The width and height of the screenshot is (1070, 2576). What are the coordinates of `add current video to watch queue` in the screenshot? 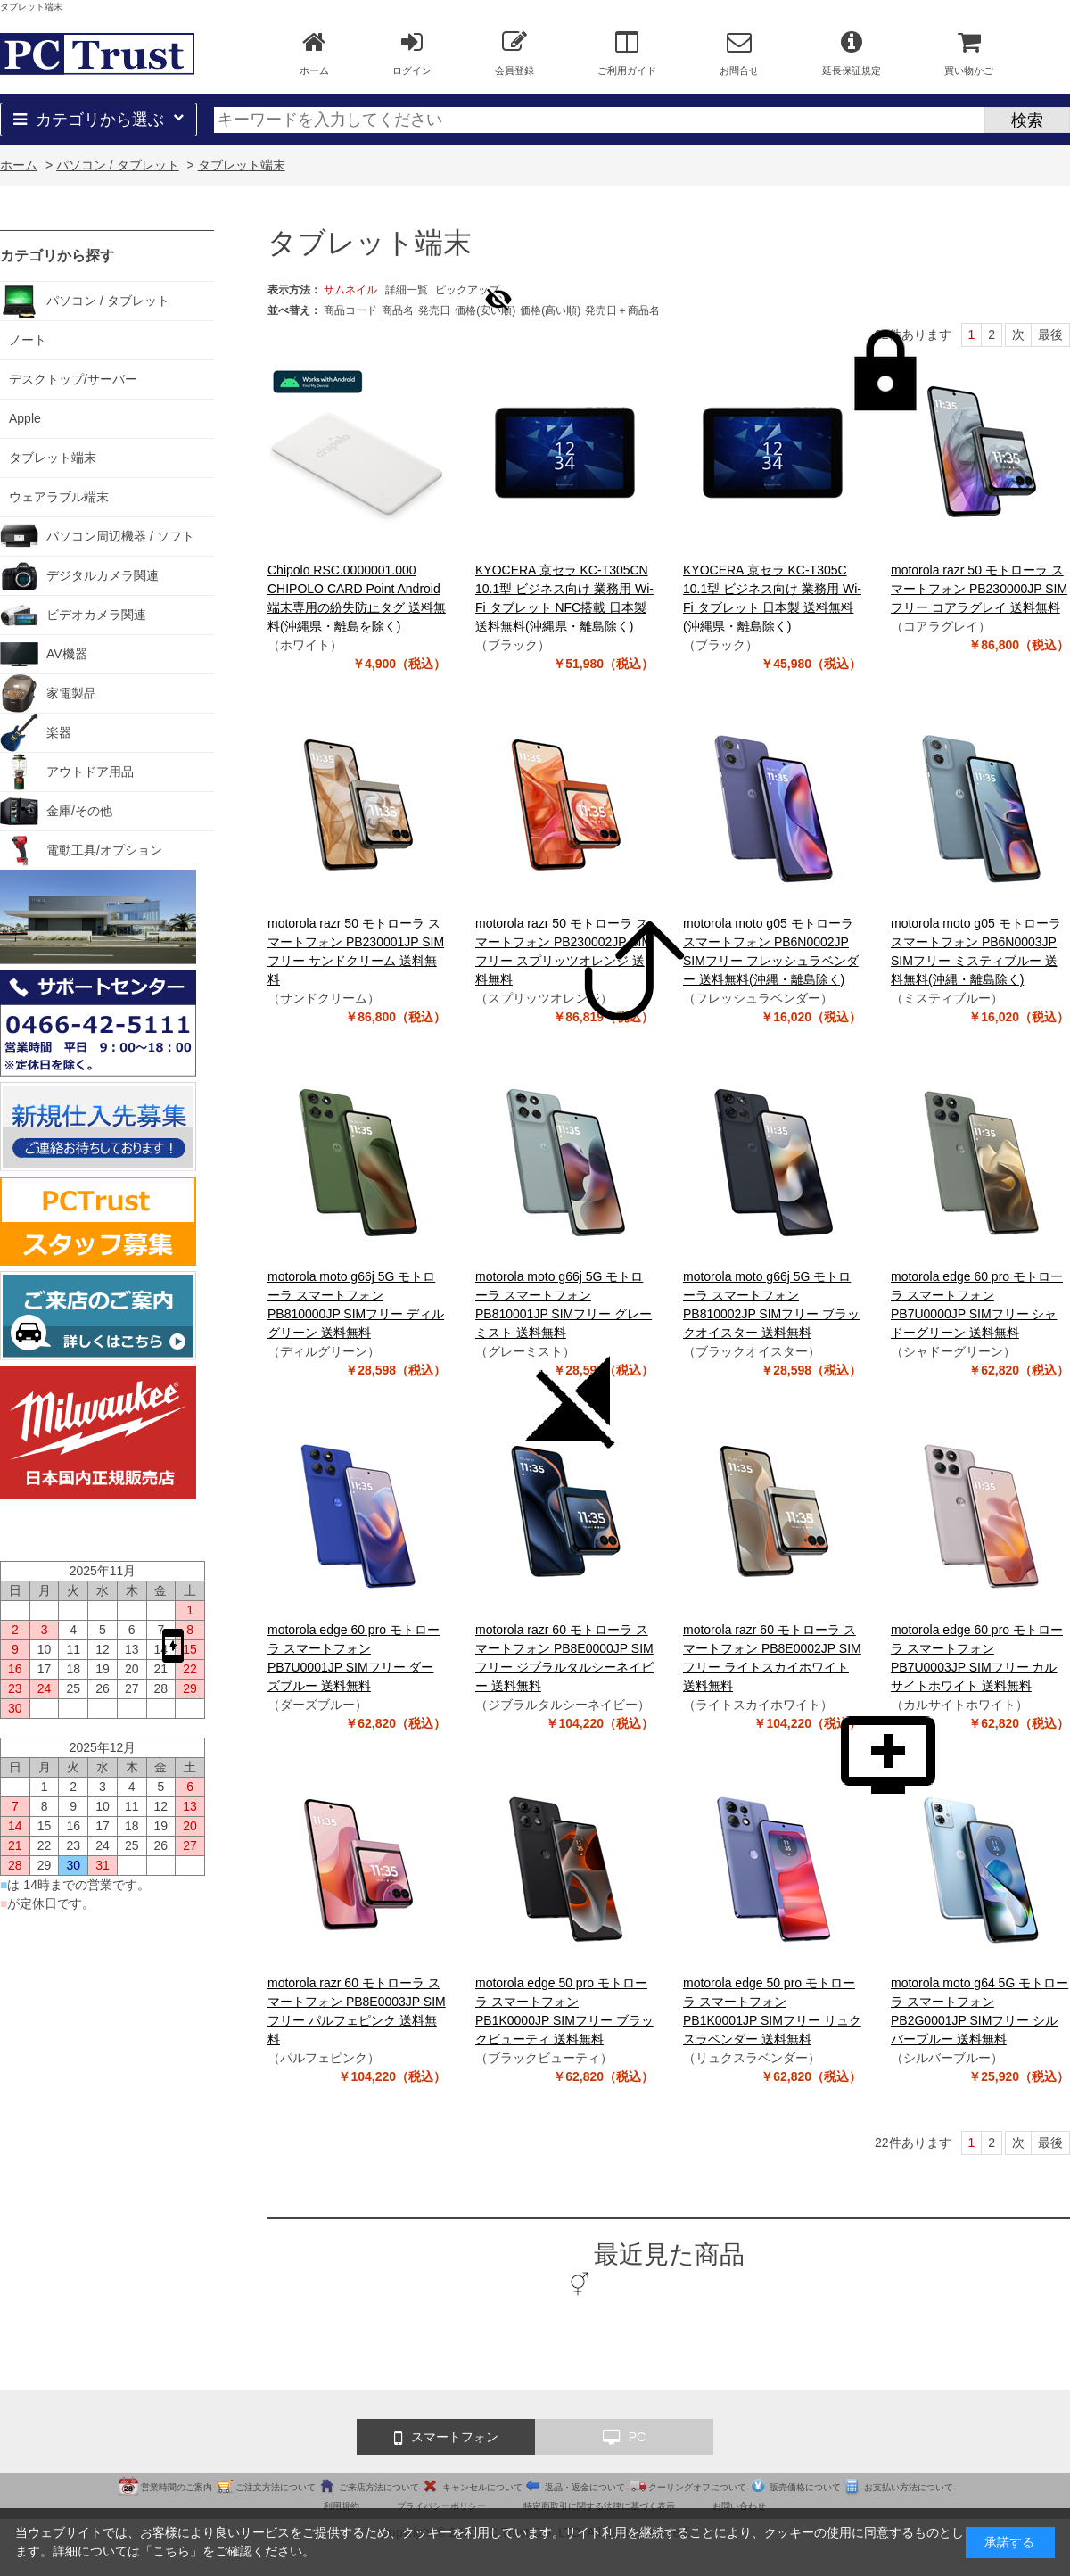 It's located at (888, 1755).